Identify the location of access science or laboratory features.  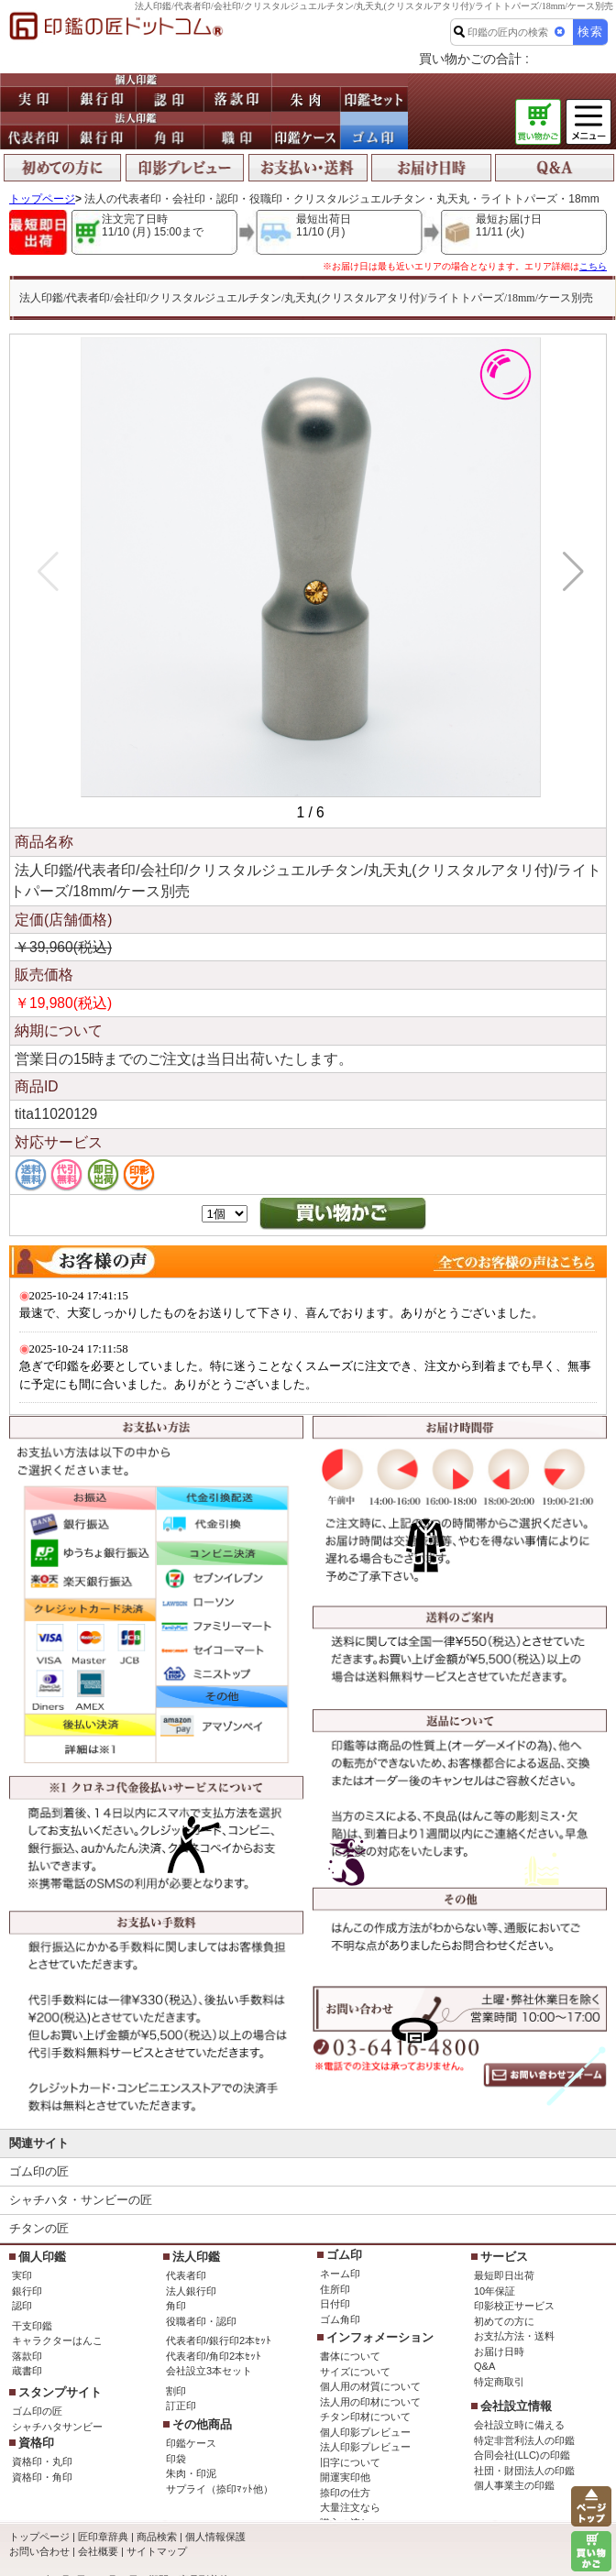
(425, 1545).